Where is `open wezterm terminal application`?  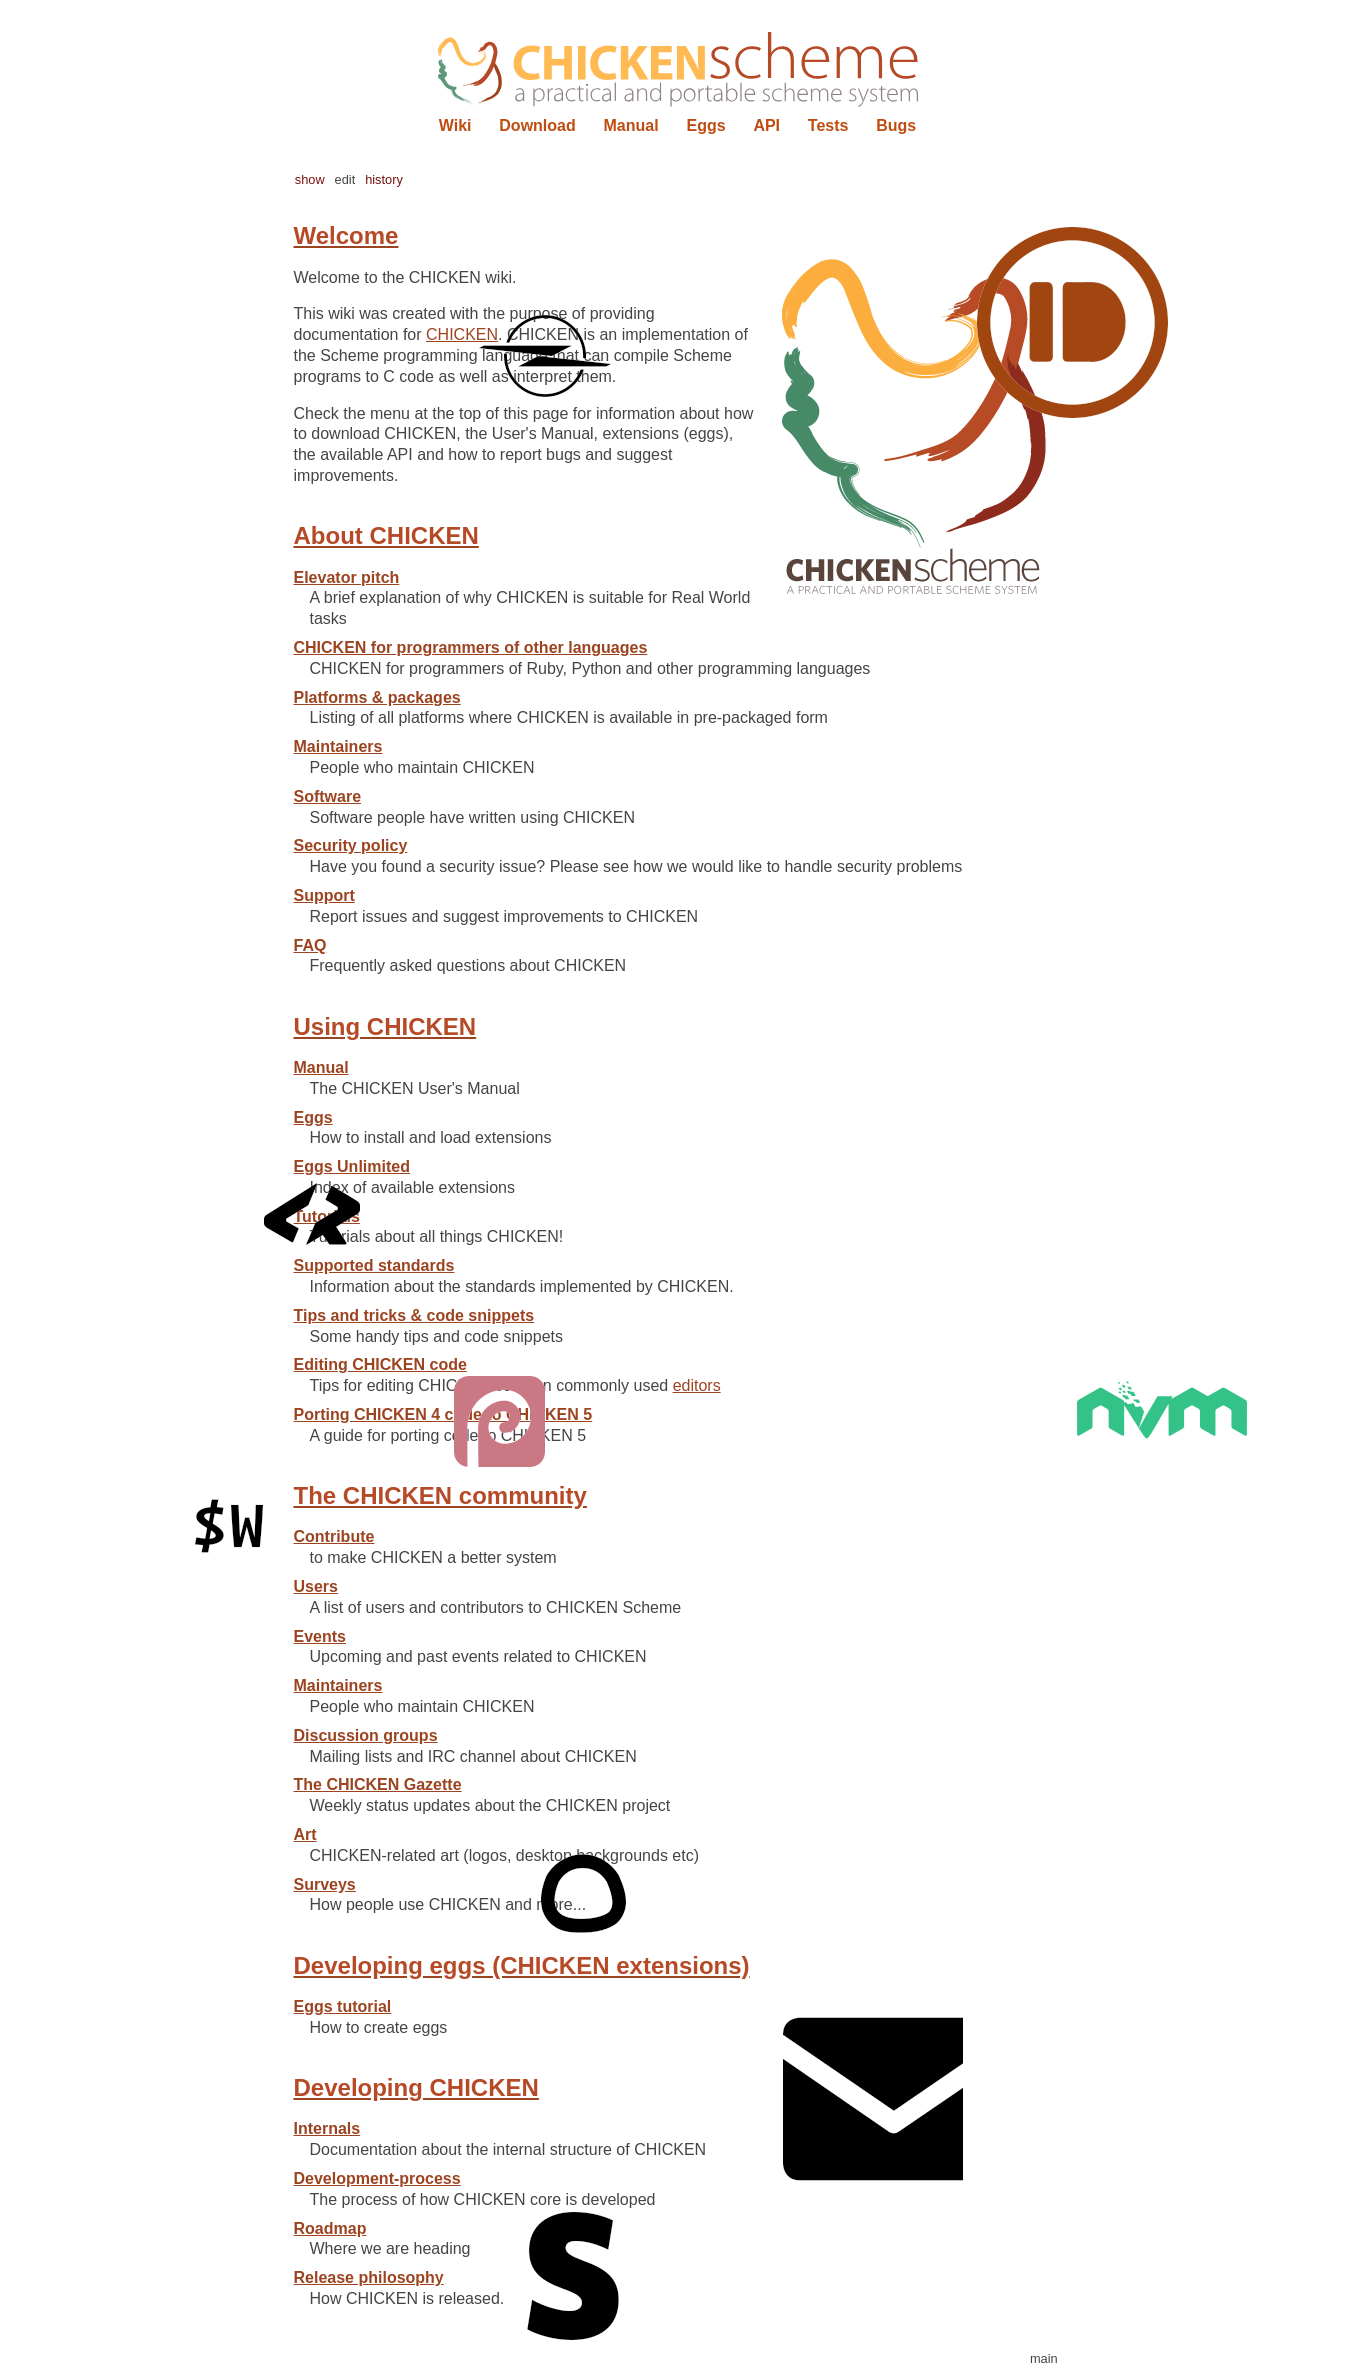
open wezterm terminal application is located at coordinates (229, 1526).